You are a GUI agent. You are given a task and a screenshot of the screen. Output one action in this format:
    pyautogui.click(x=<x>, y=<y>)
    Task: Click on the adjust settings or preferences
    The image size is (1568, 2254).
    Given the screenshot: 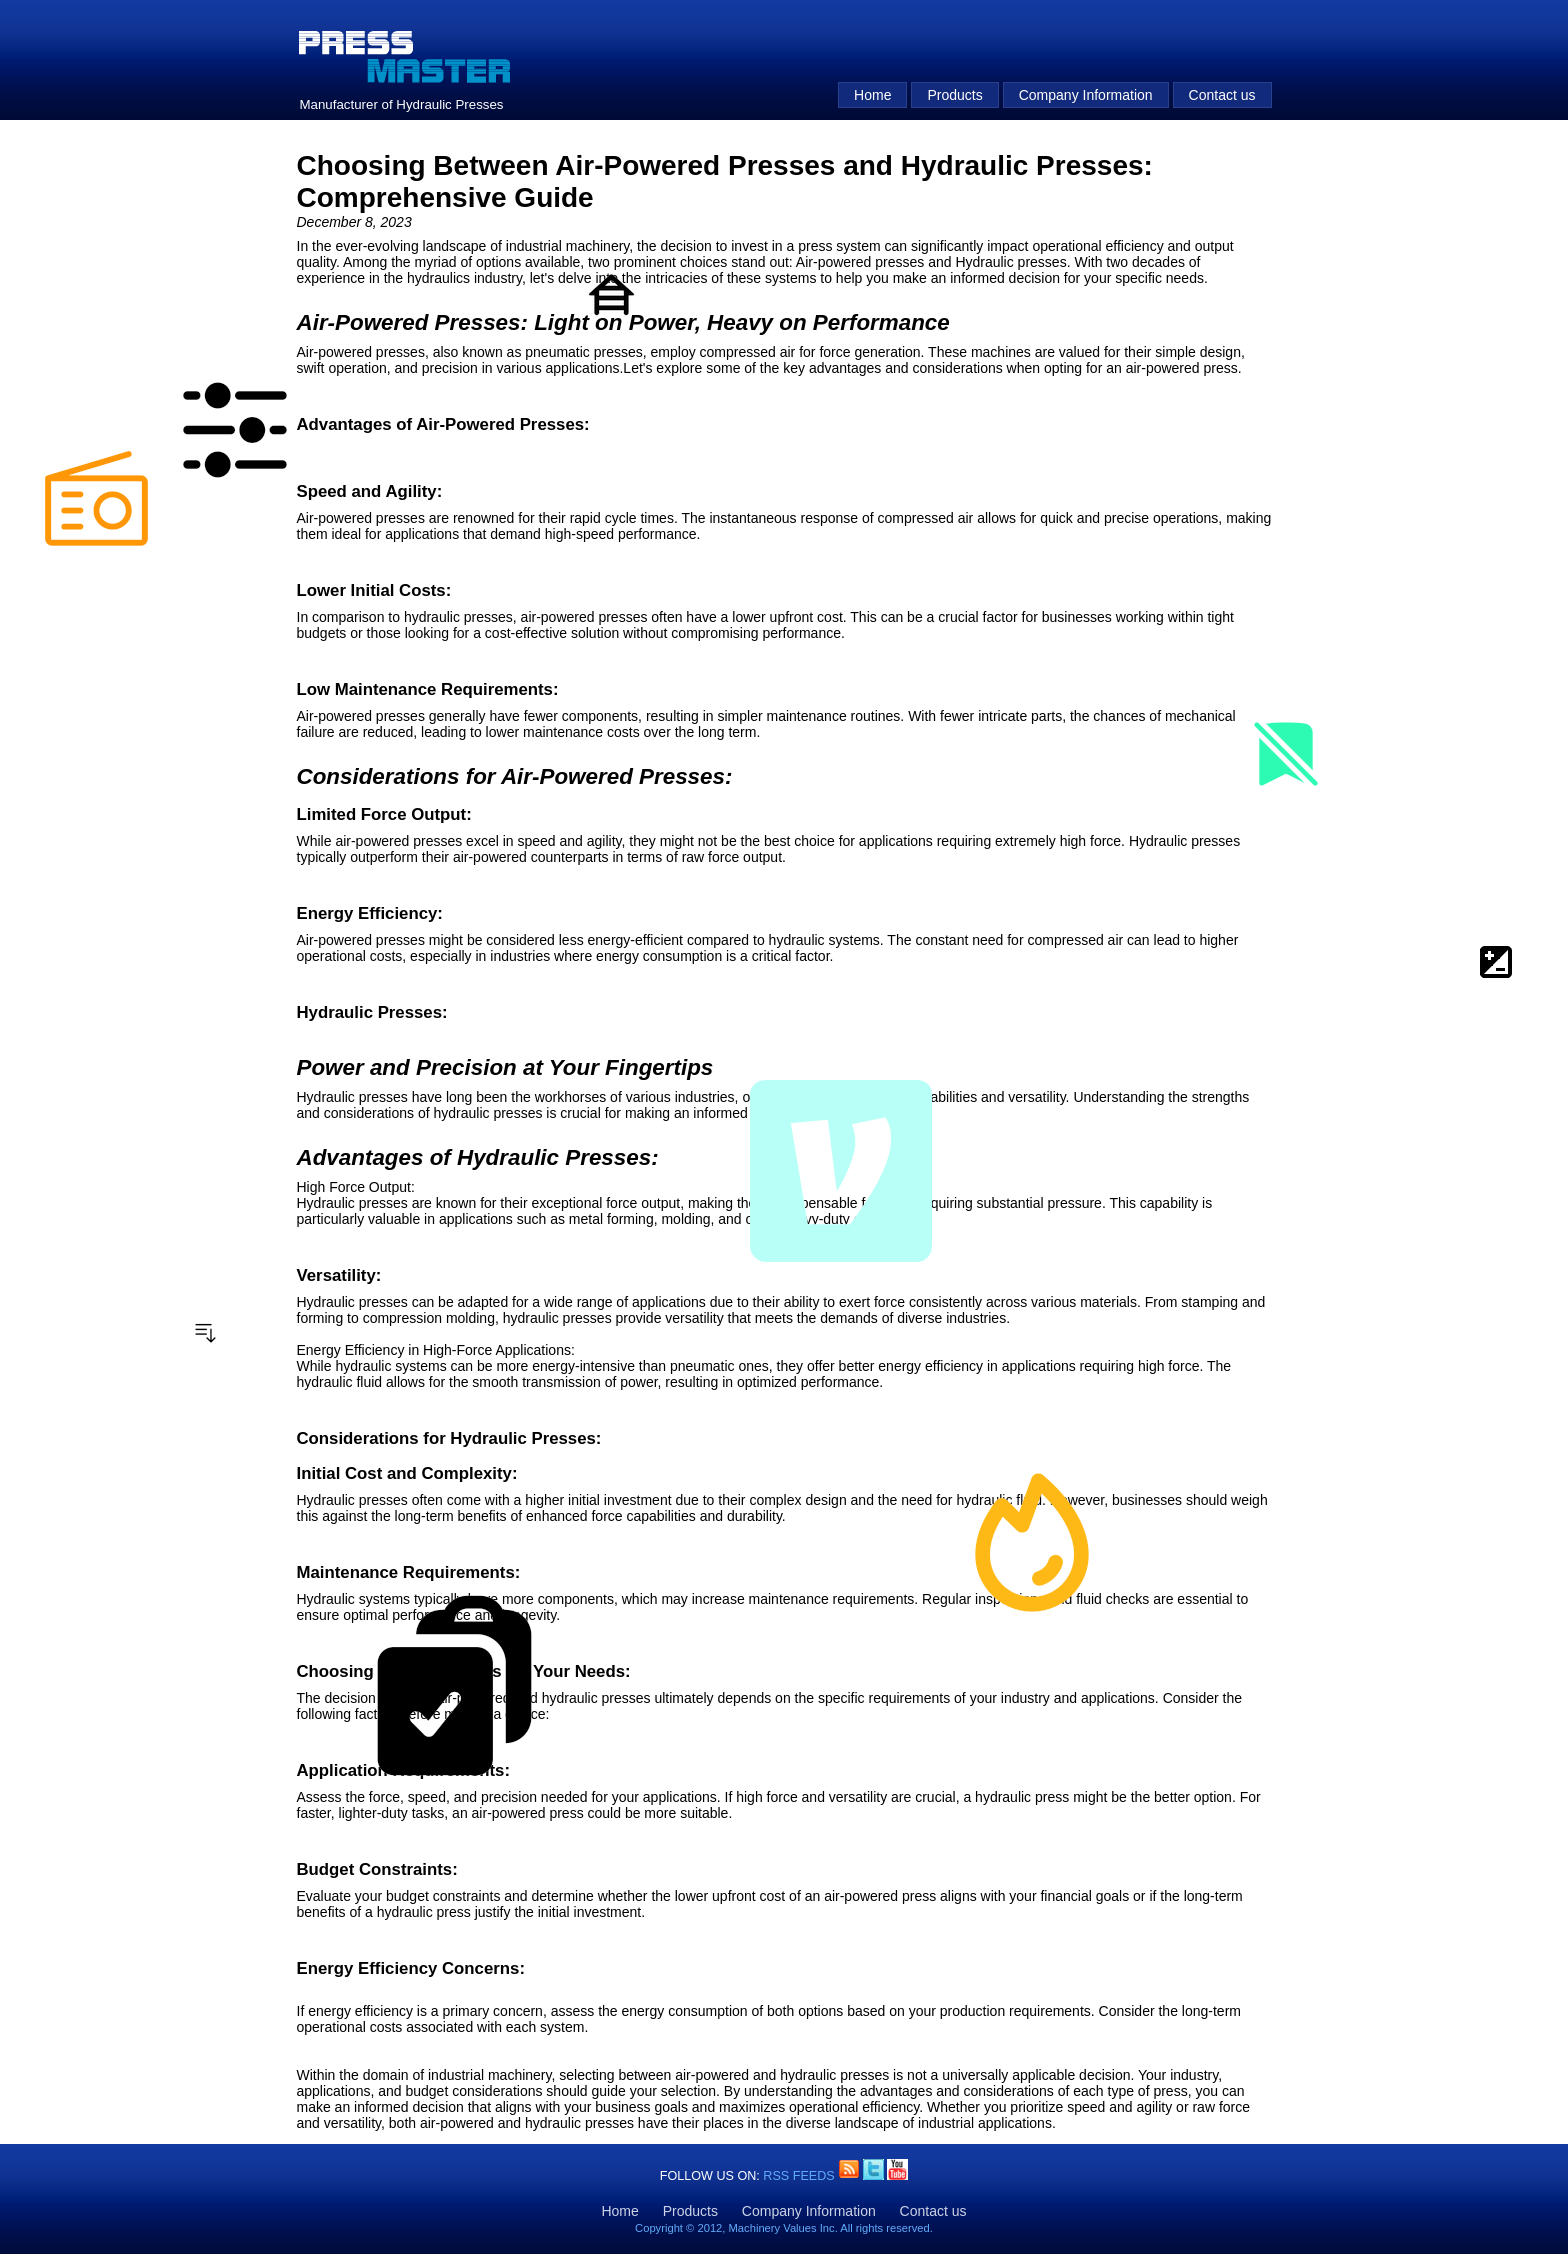 What is the action you would take?
    pyautogui.click(x=235, y=430)
    